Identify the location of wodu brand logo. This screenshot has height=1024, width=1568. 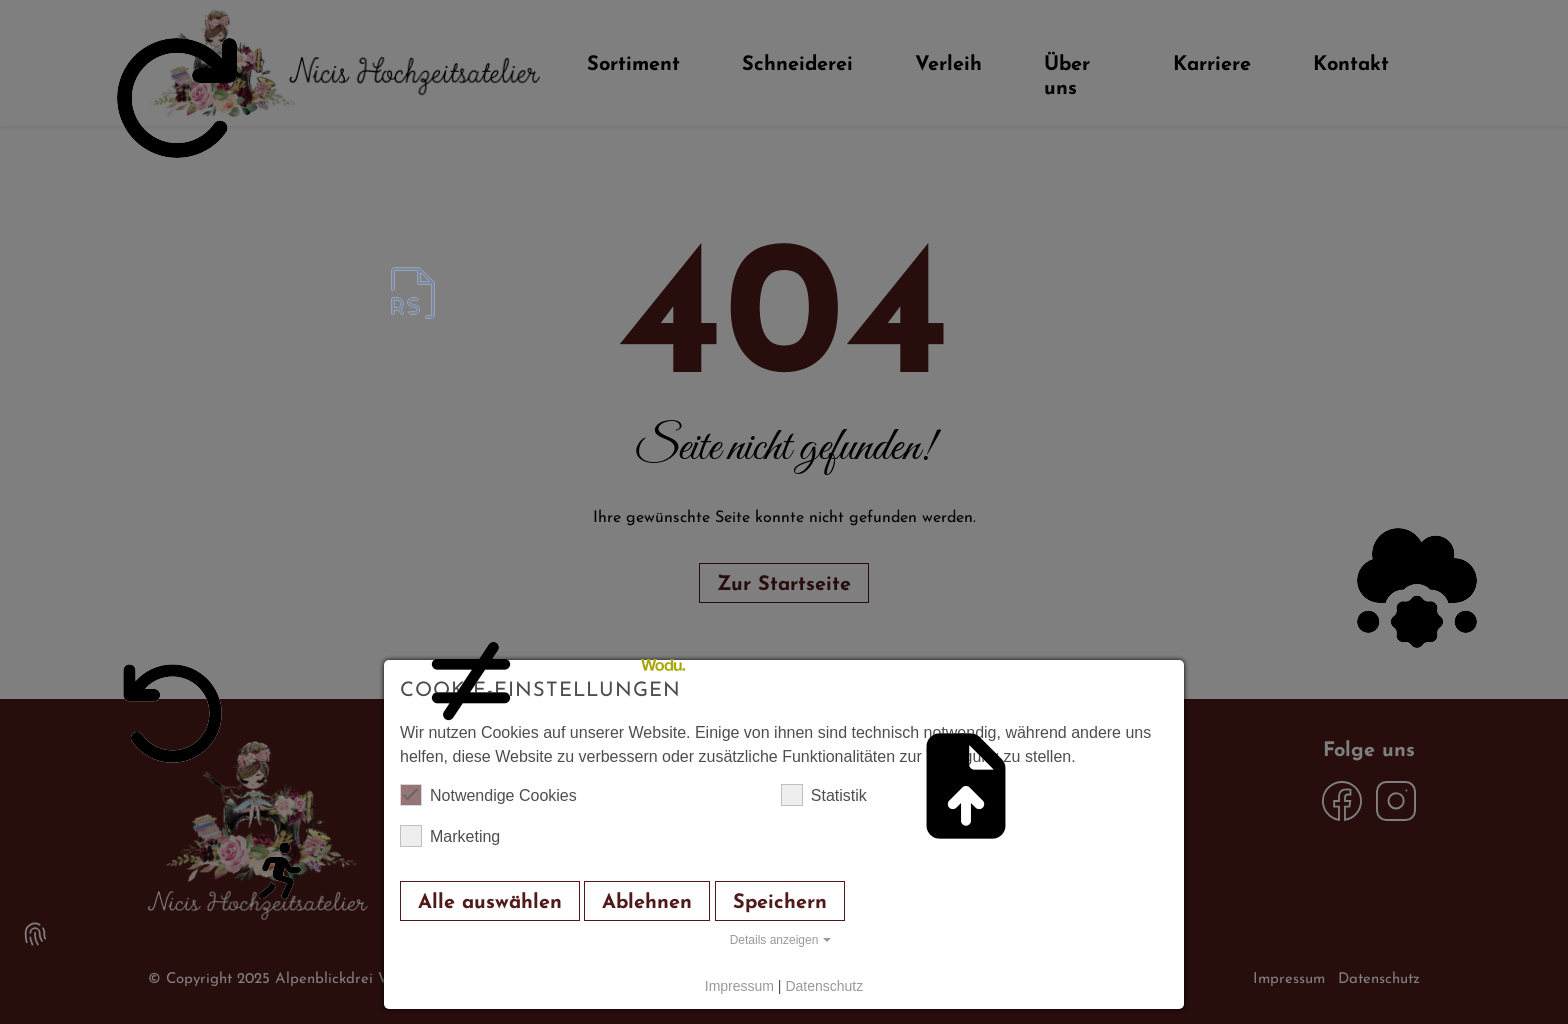
(663, 665).